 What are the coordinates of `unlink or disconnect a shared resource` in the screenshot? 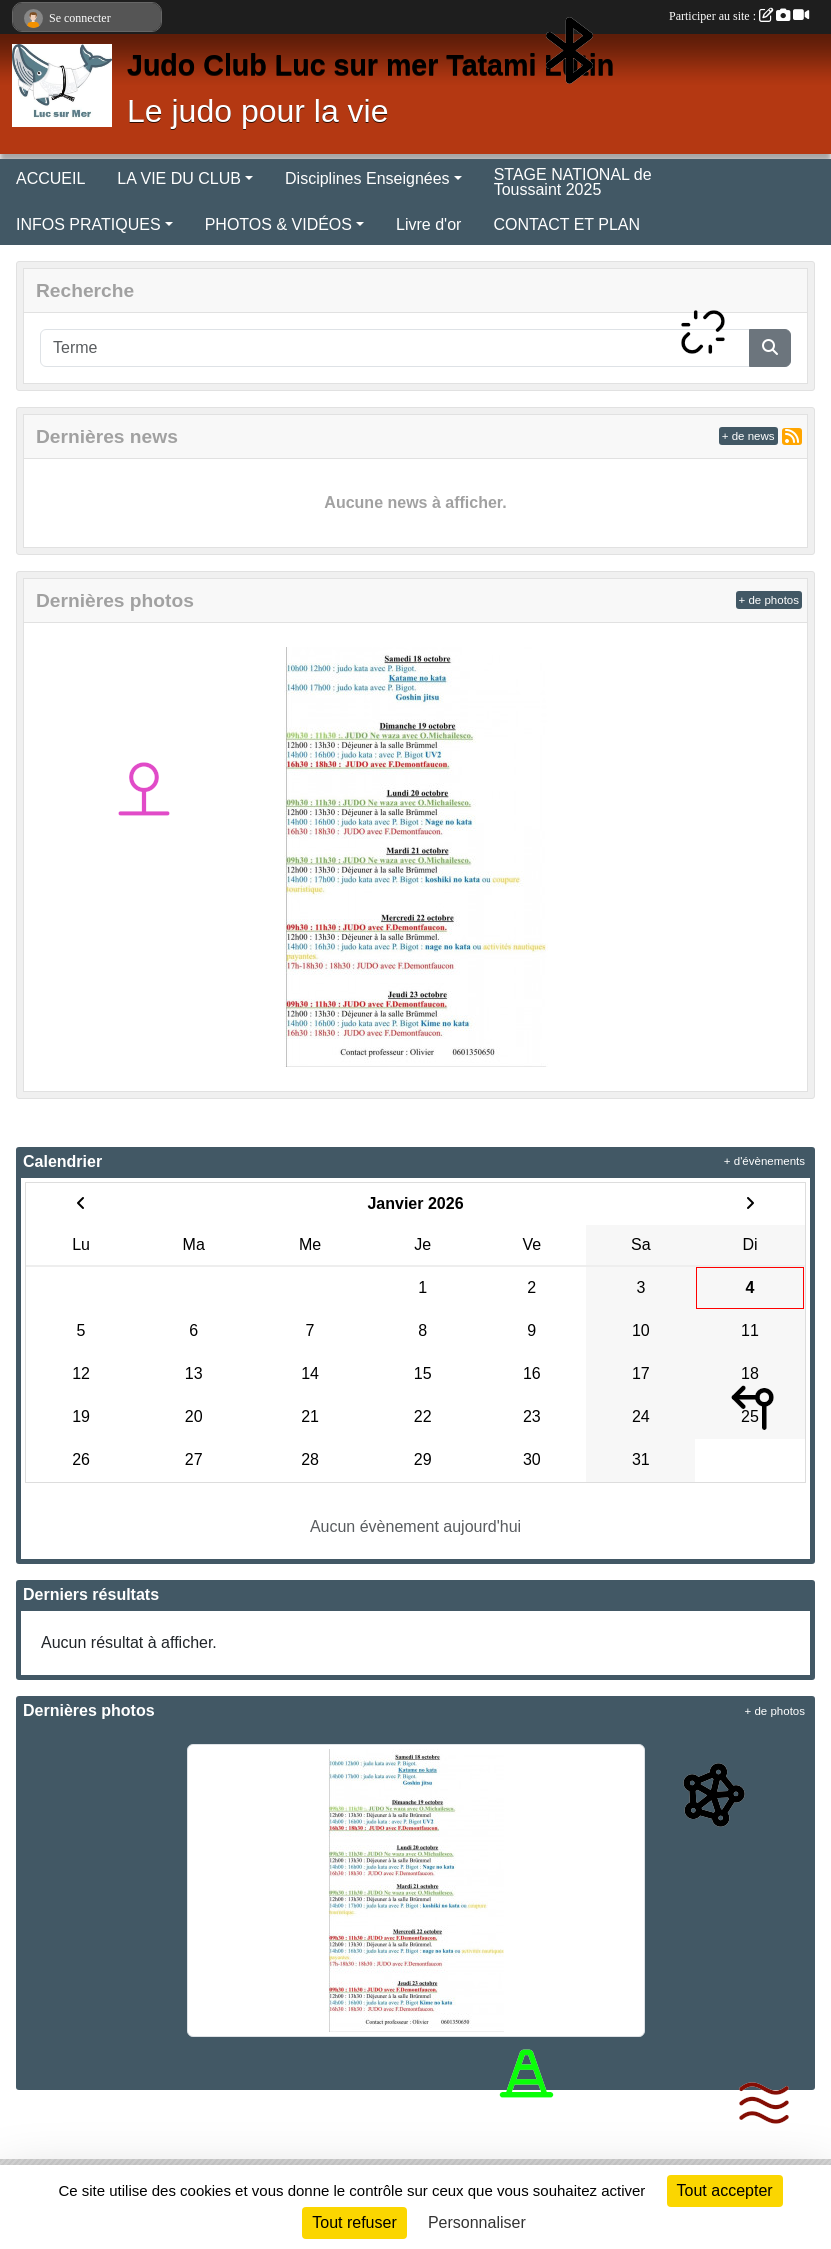 It's located at (703, 332).